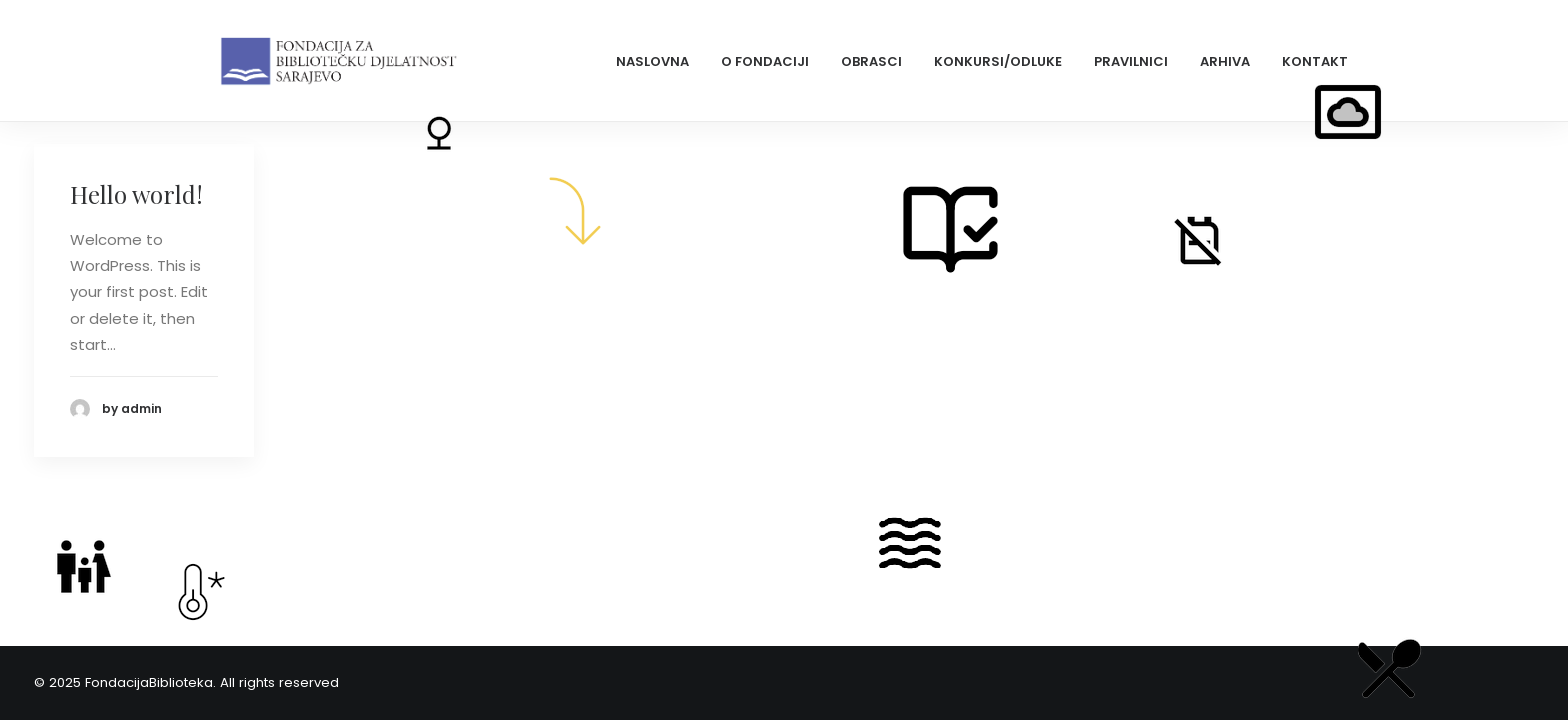 This screenshot has height=720, width=1568. What do you see at coordinates (83, 566) in the screenshot?
I see `indicates family restroom facility nearby` at bounding box center [83, 566].